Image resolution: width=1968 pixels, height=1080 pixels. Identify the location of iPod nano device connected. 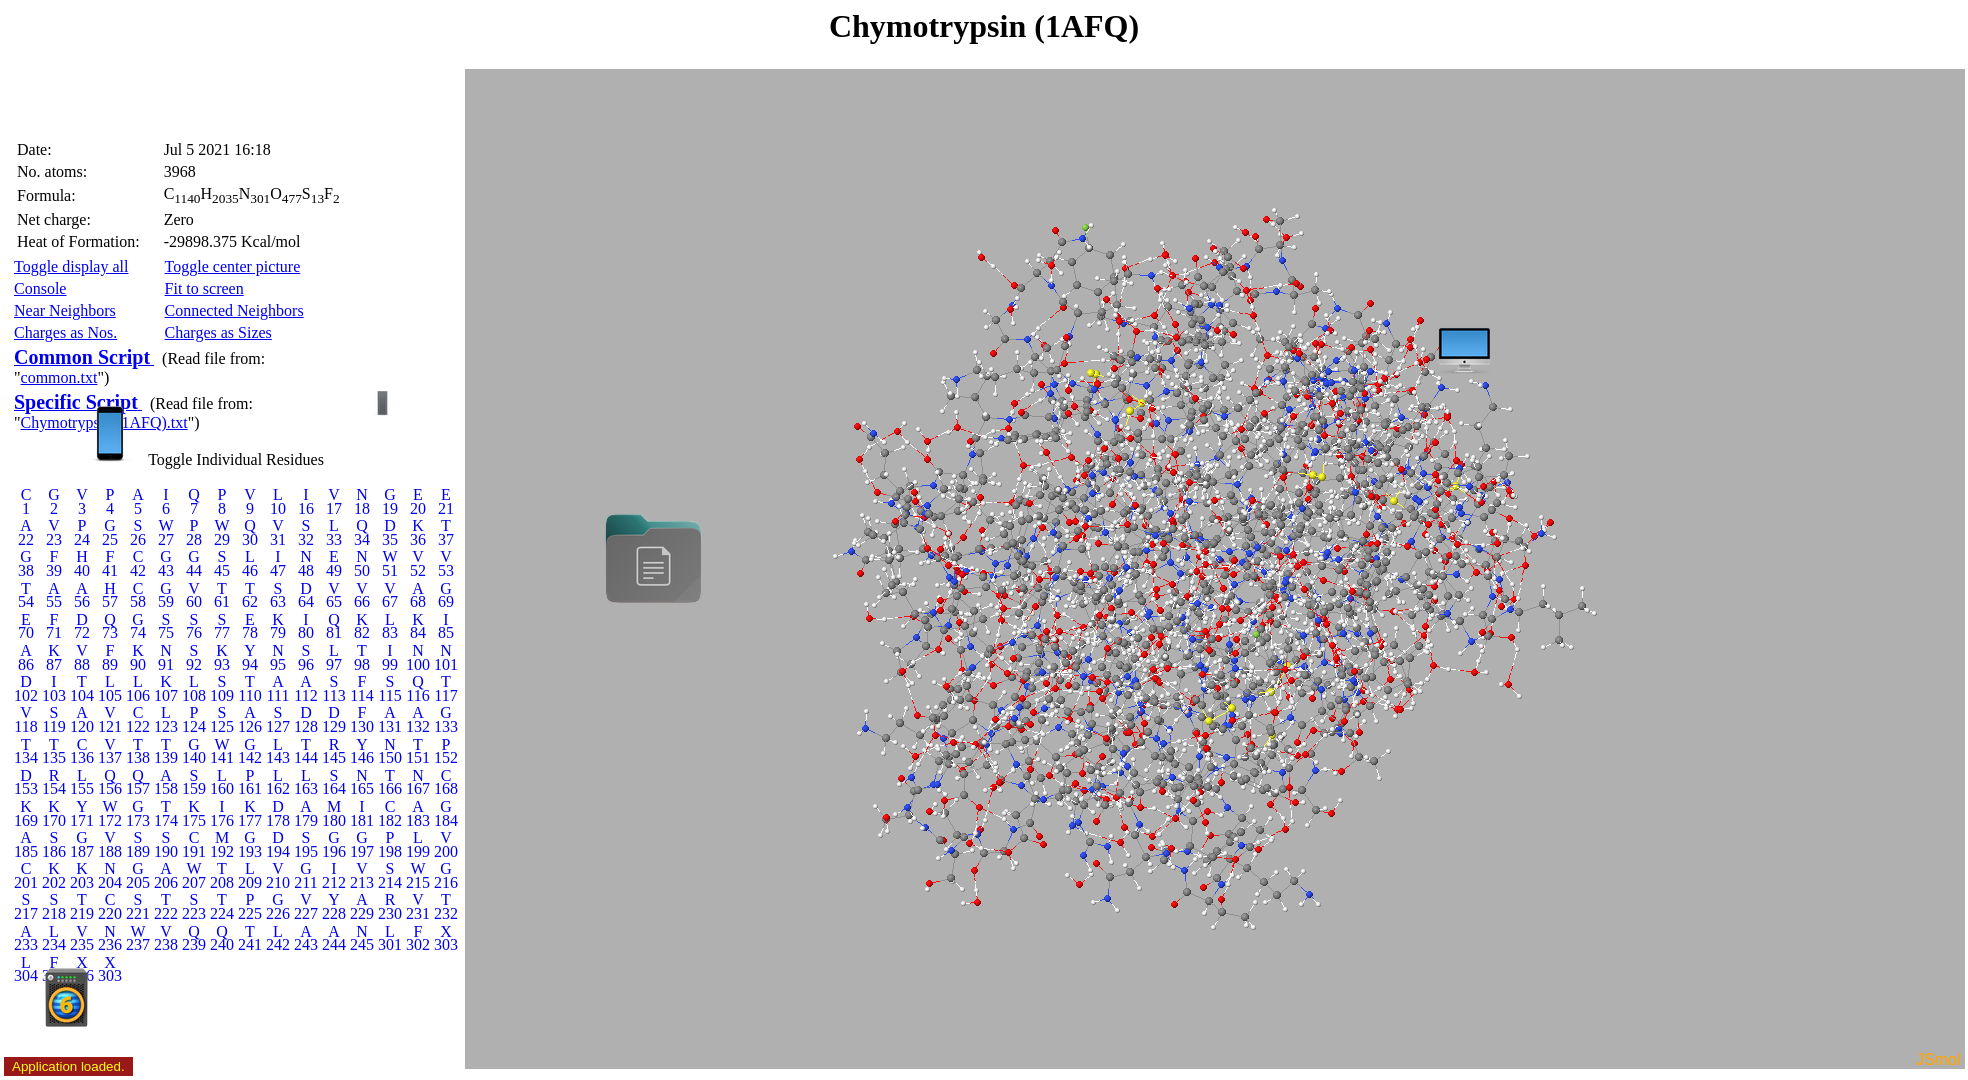
(382, 403).